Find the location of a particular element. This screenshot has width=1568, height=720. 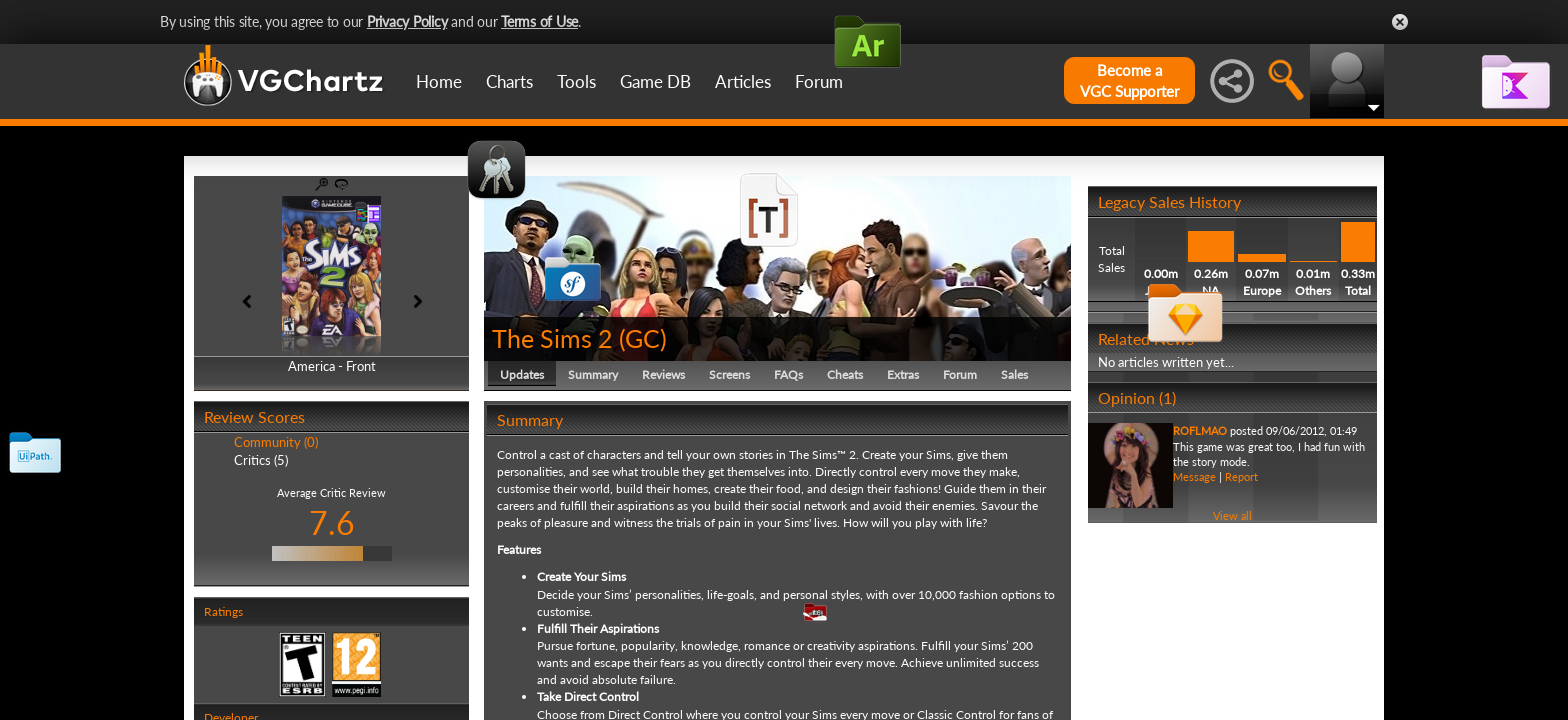

open UiPath project folder is located at coordinates (35, 454).